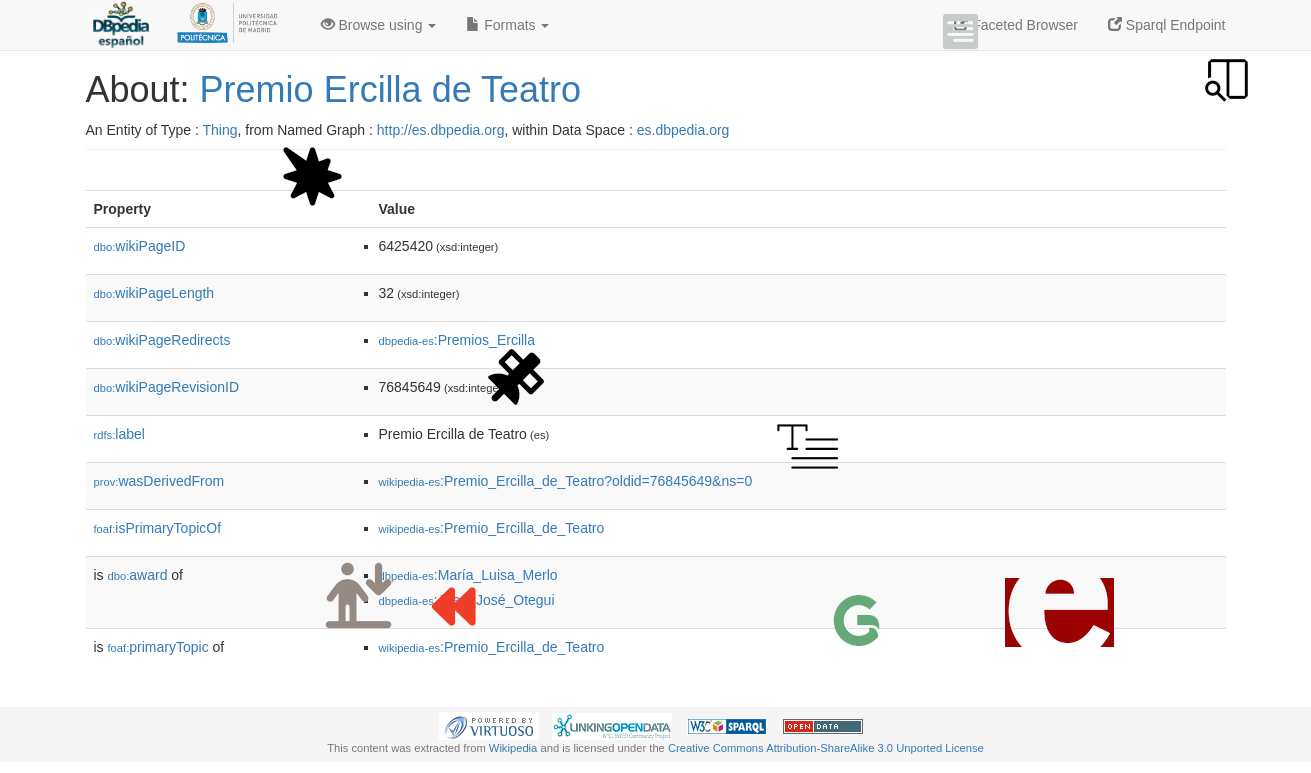 Image resolution: width=1311 pixels, height=773 pixels. What do you see at coordinates (856, 620) in the screenshot?
I see `Gofore company logo` at bounding box center [856, 620].